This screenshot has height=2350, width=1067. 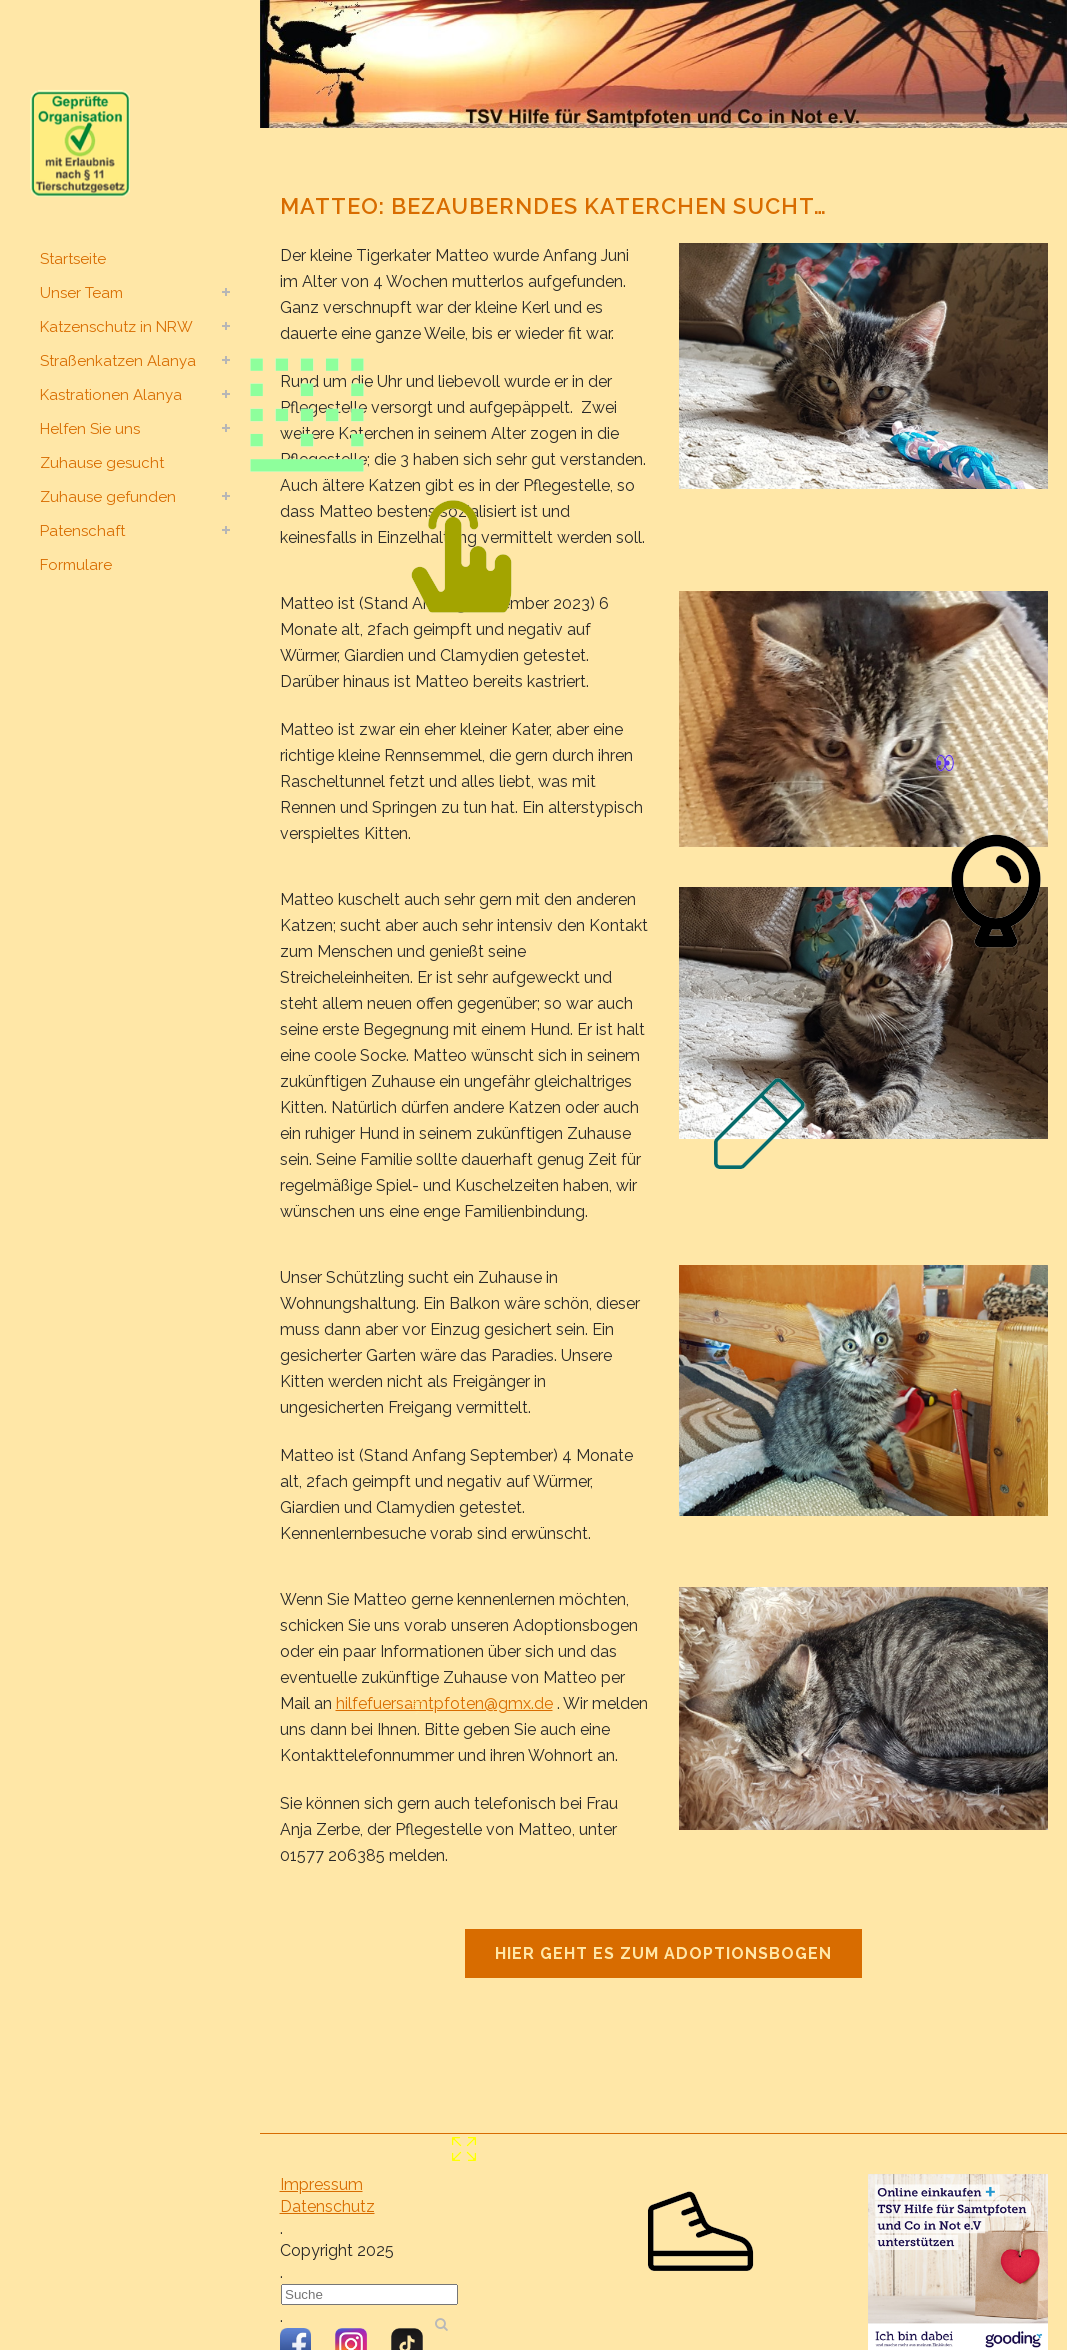 I want to click on expand to fullscreen mode, so click(x=464, y=2149).